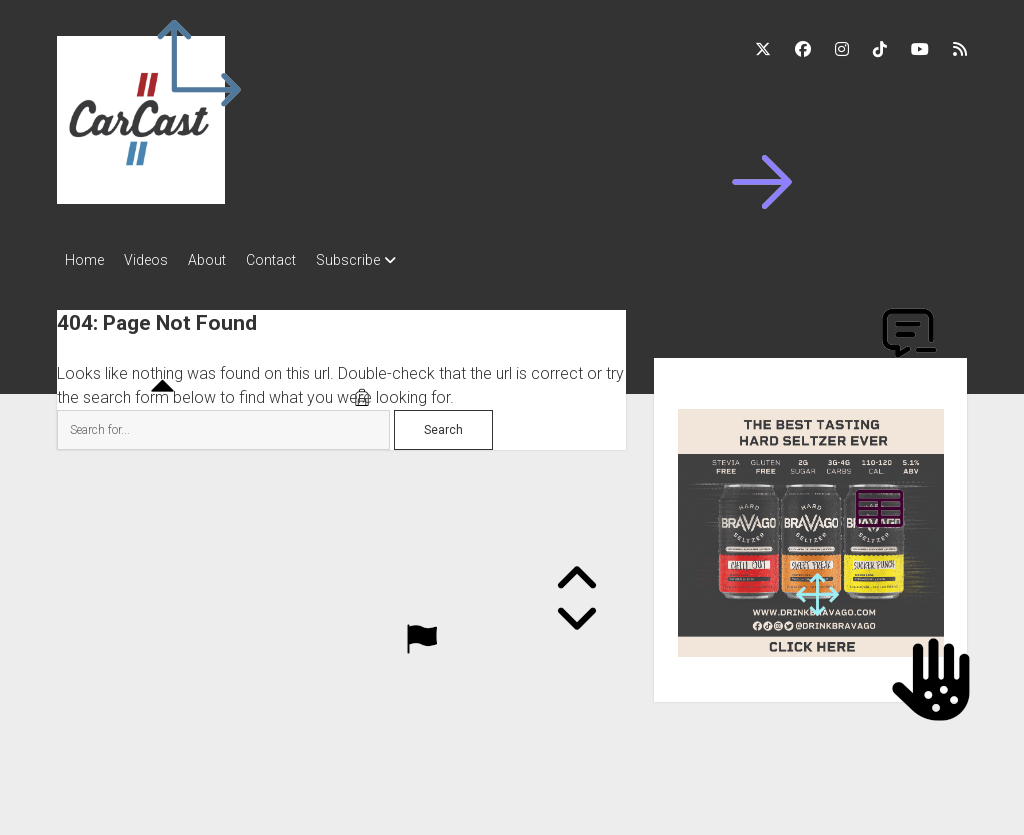 The height and width of the screenshot is (835, 1024). What do you see at coordinates (577, 598) in the screenshot?
I see `expand or collapse a dropdown menu` at bounding box center [577, 598].